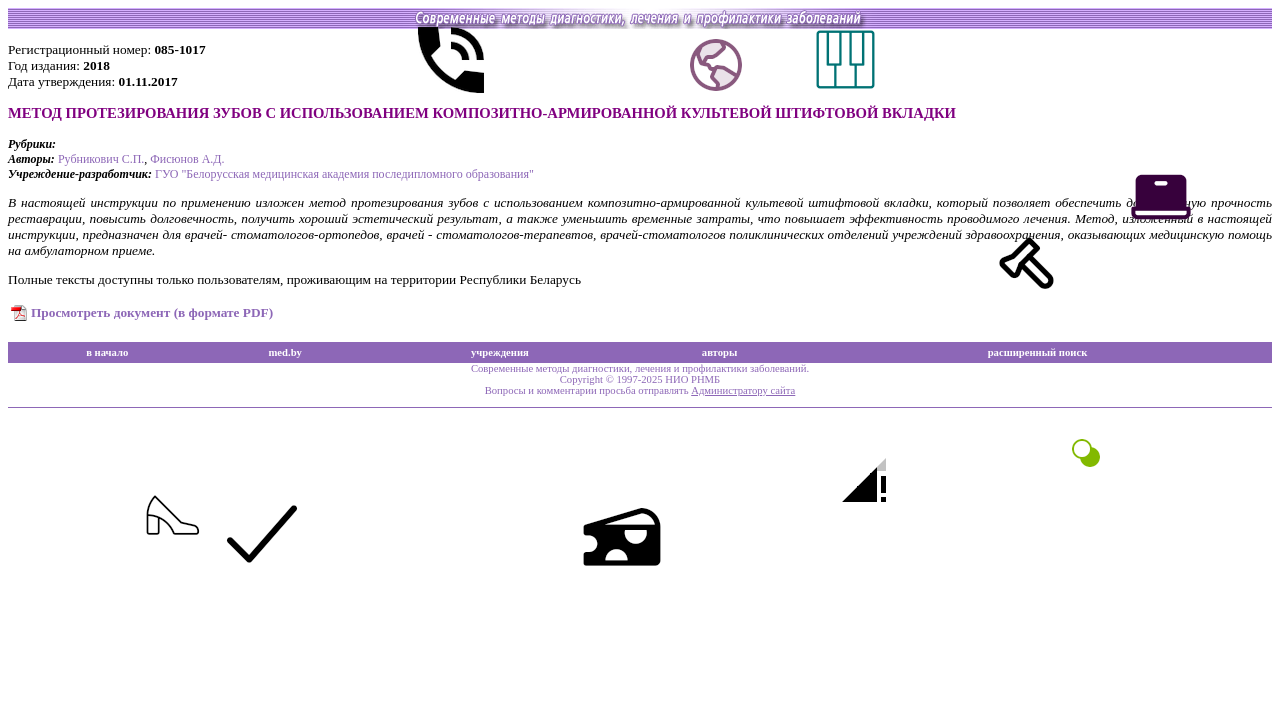  Describe the element at coordinates (262, 534) in the screenshot. I see `confirm or submit an action` at that location.